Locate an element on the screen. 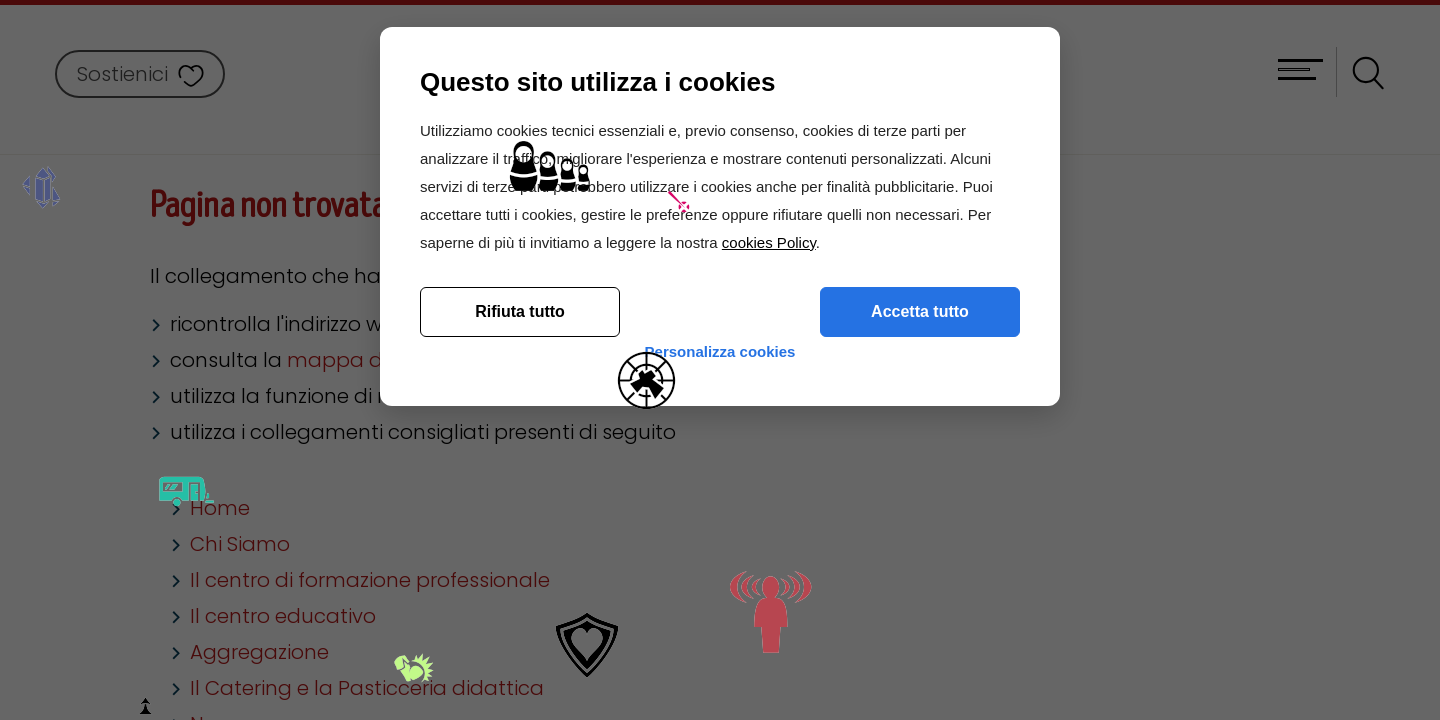 This screenshot has width=1440, height=720. view growth metrics or progress is located at coordinates (145, 705).